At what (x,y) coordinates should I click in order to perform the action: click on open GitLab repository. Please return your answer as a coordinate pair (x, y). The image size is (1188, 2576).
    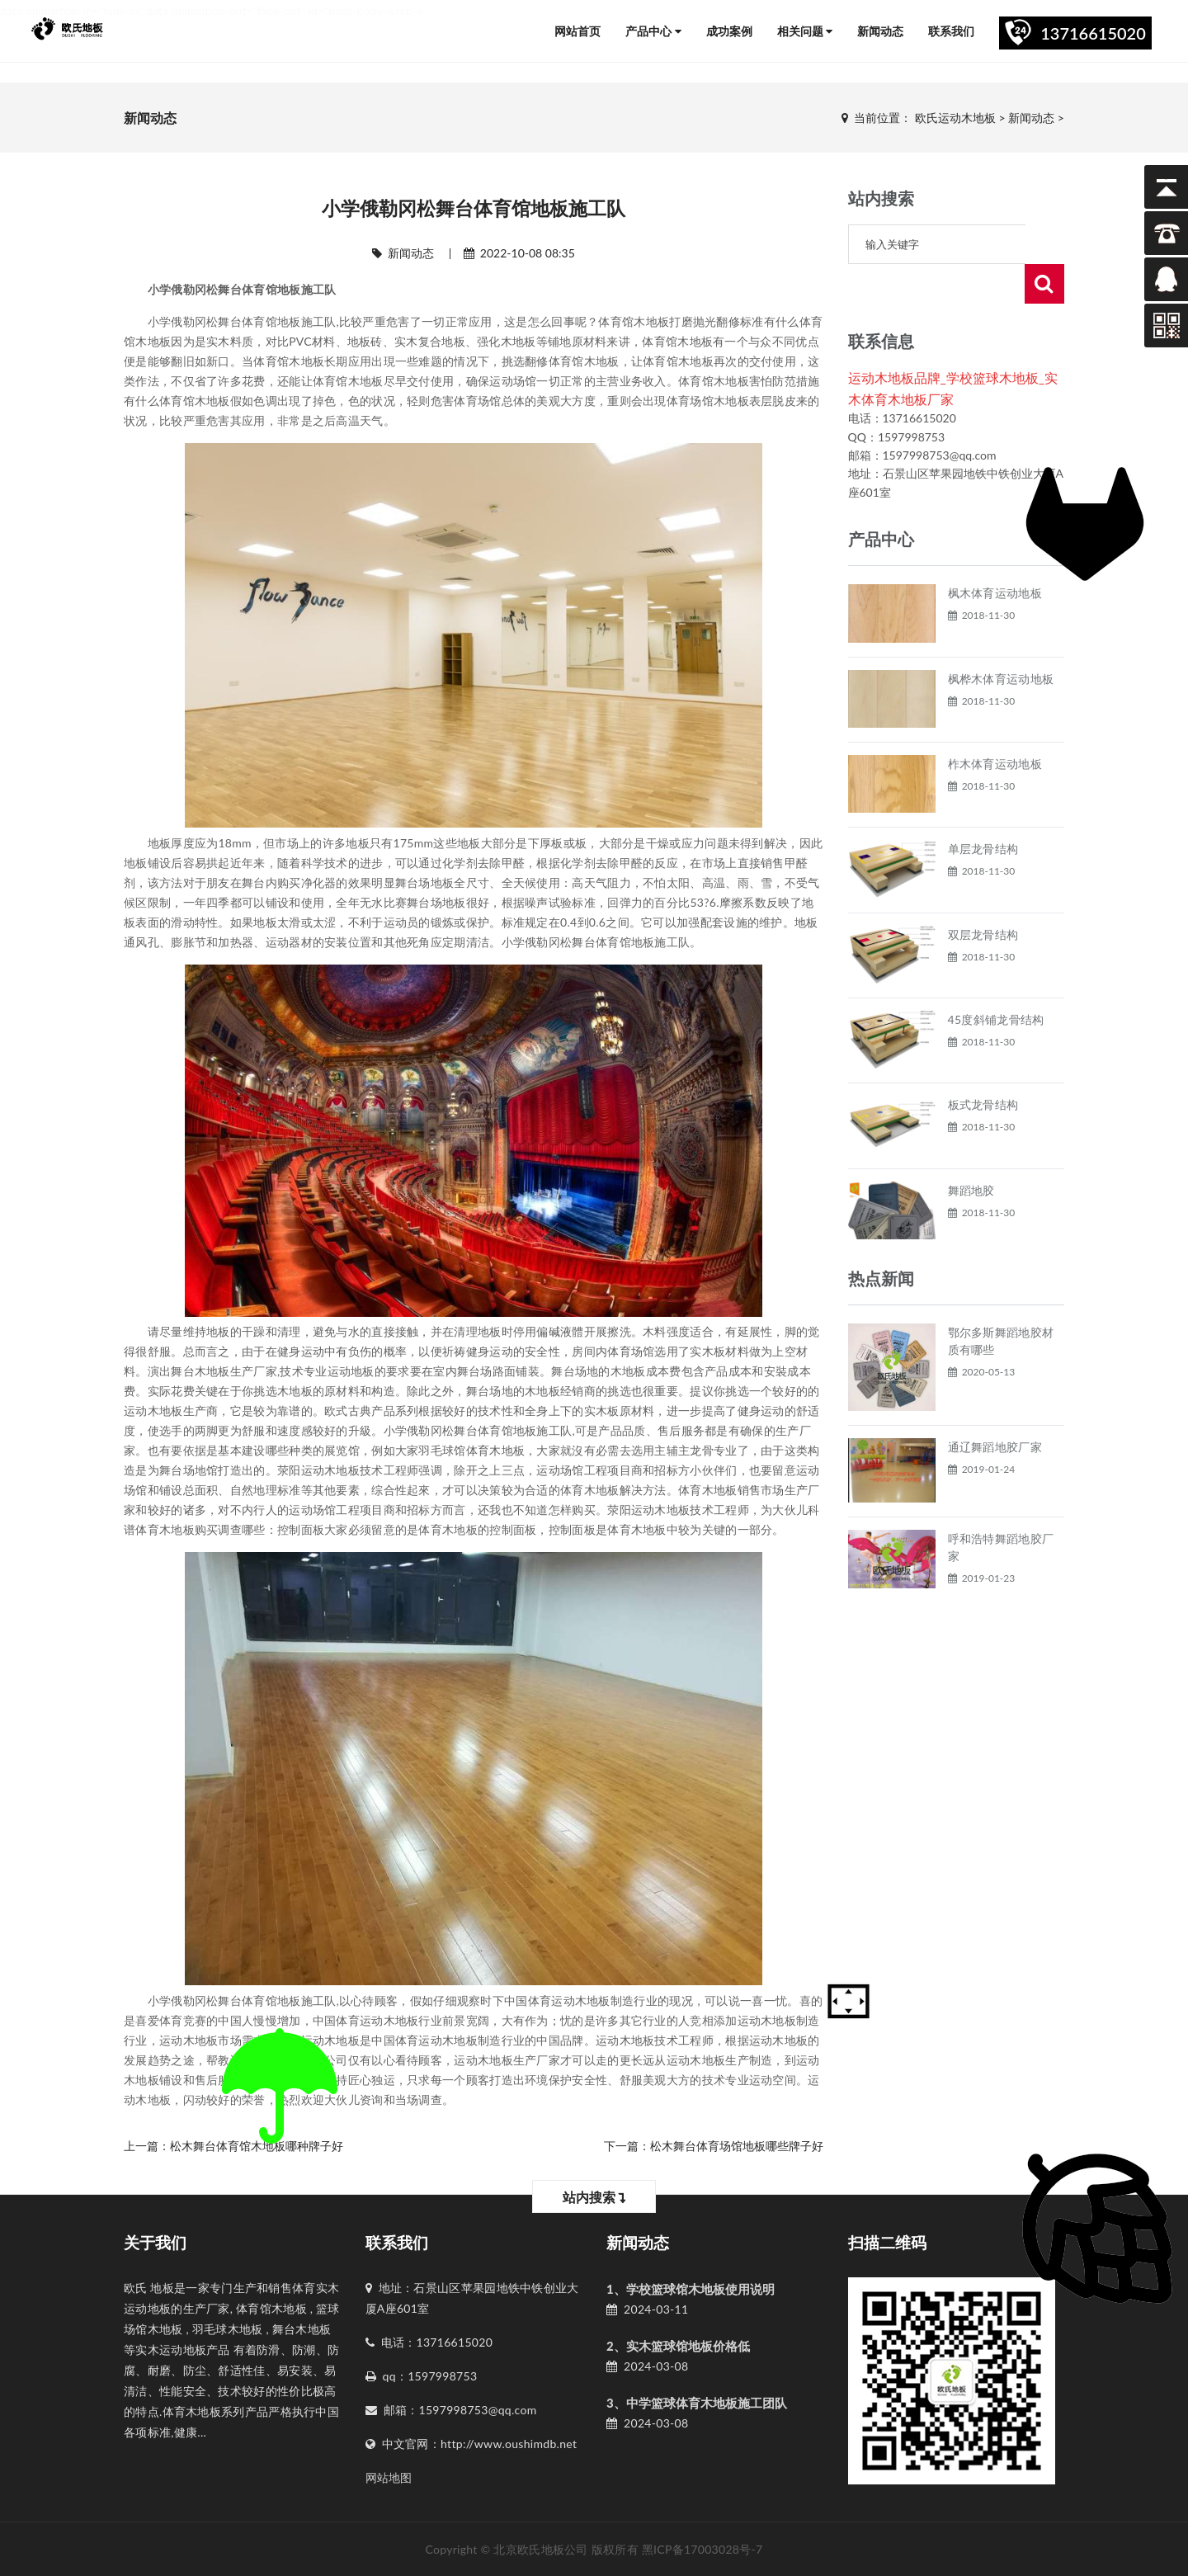
    Looking at the image, I should click on (1085, 524).